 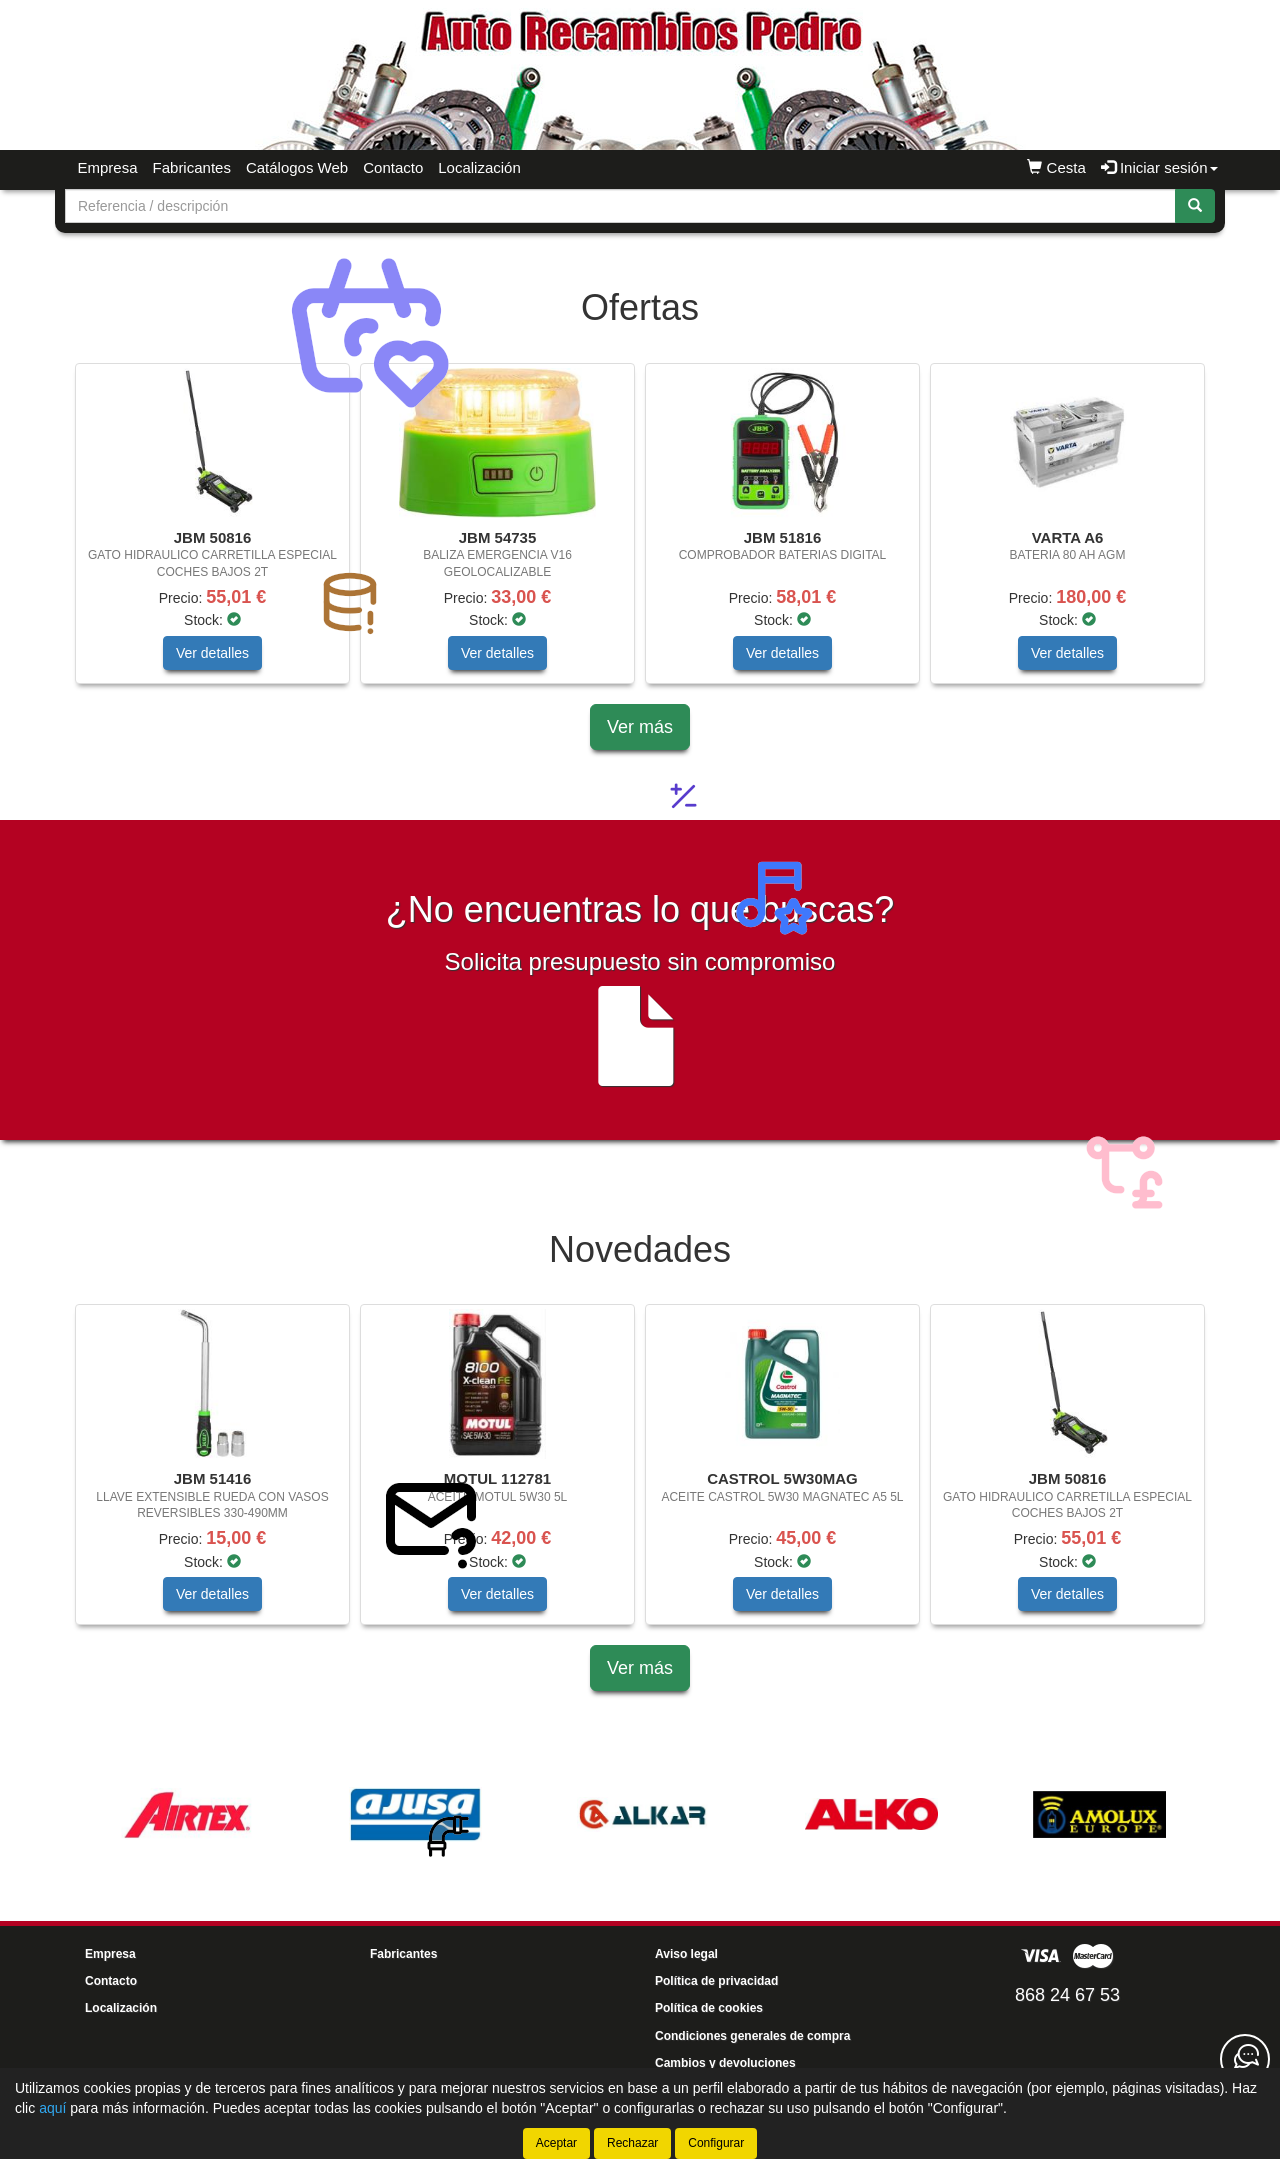 What do you see at coordinates (446, 1834) in the screenshot?
I see `plumbing or pipe system settings` at bounding box center [446, 1834].